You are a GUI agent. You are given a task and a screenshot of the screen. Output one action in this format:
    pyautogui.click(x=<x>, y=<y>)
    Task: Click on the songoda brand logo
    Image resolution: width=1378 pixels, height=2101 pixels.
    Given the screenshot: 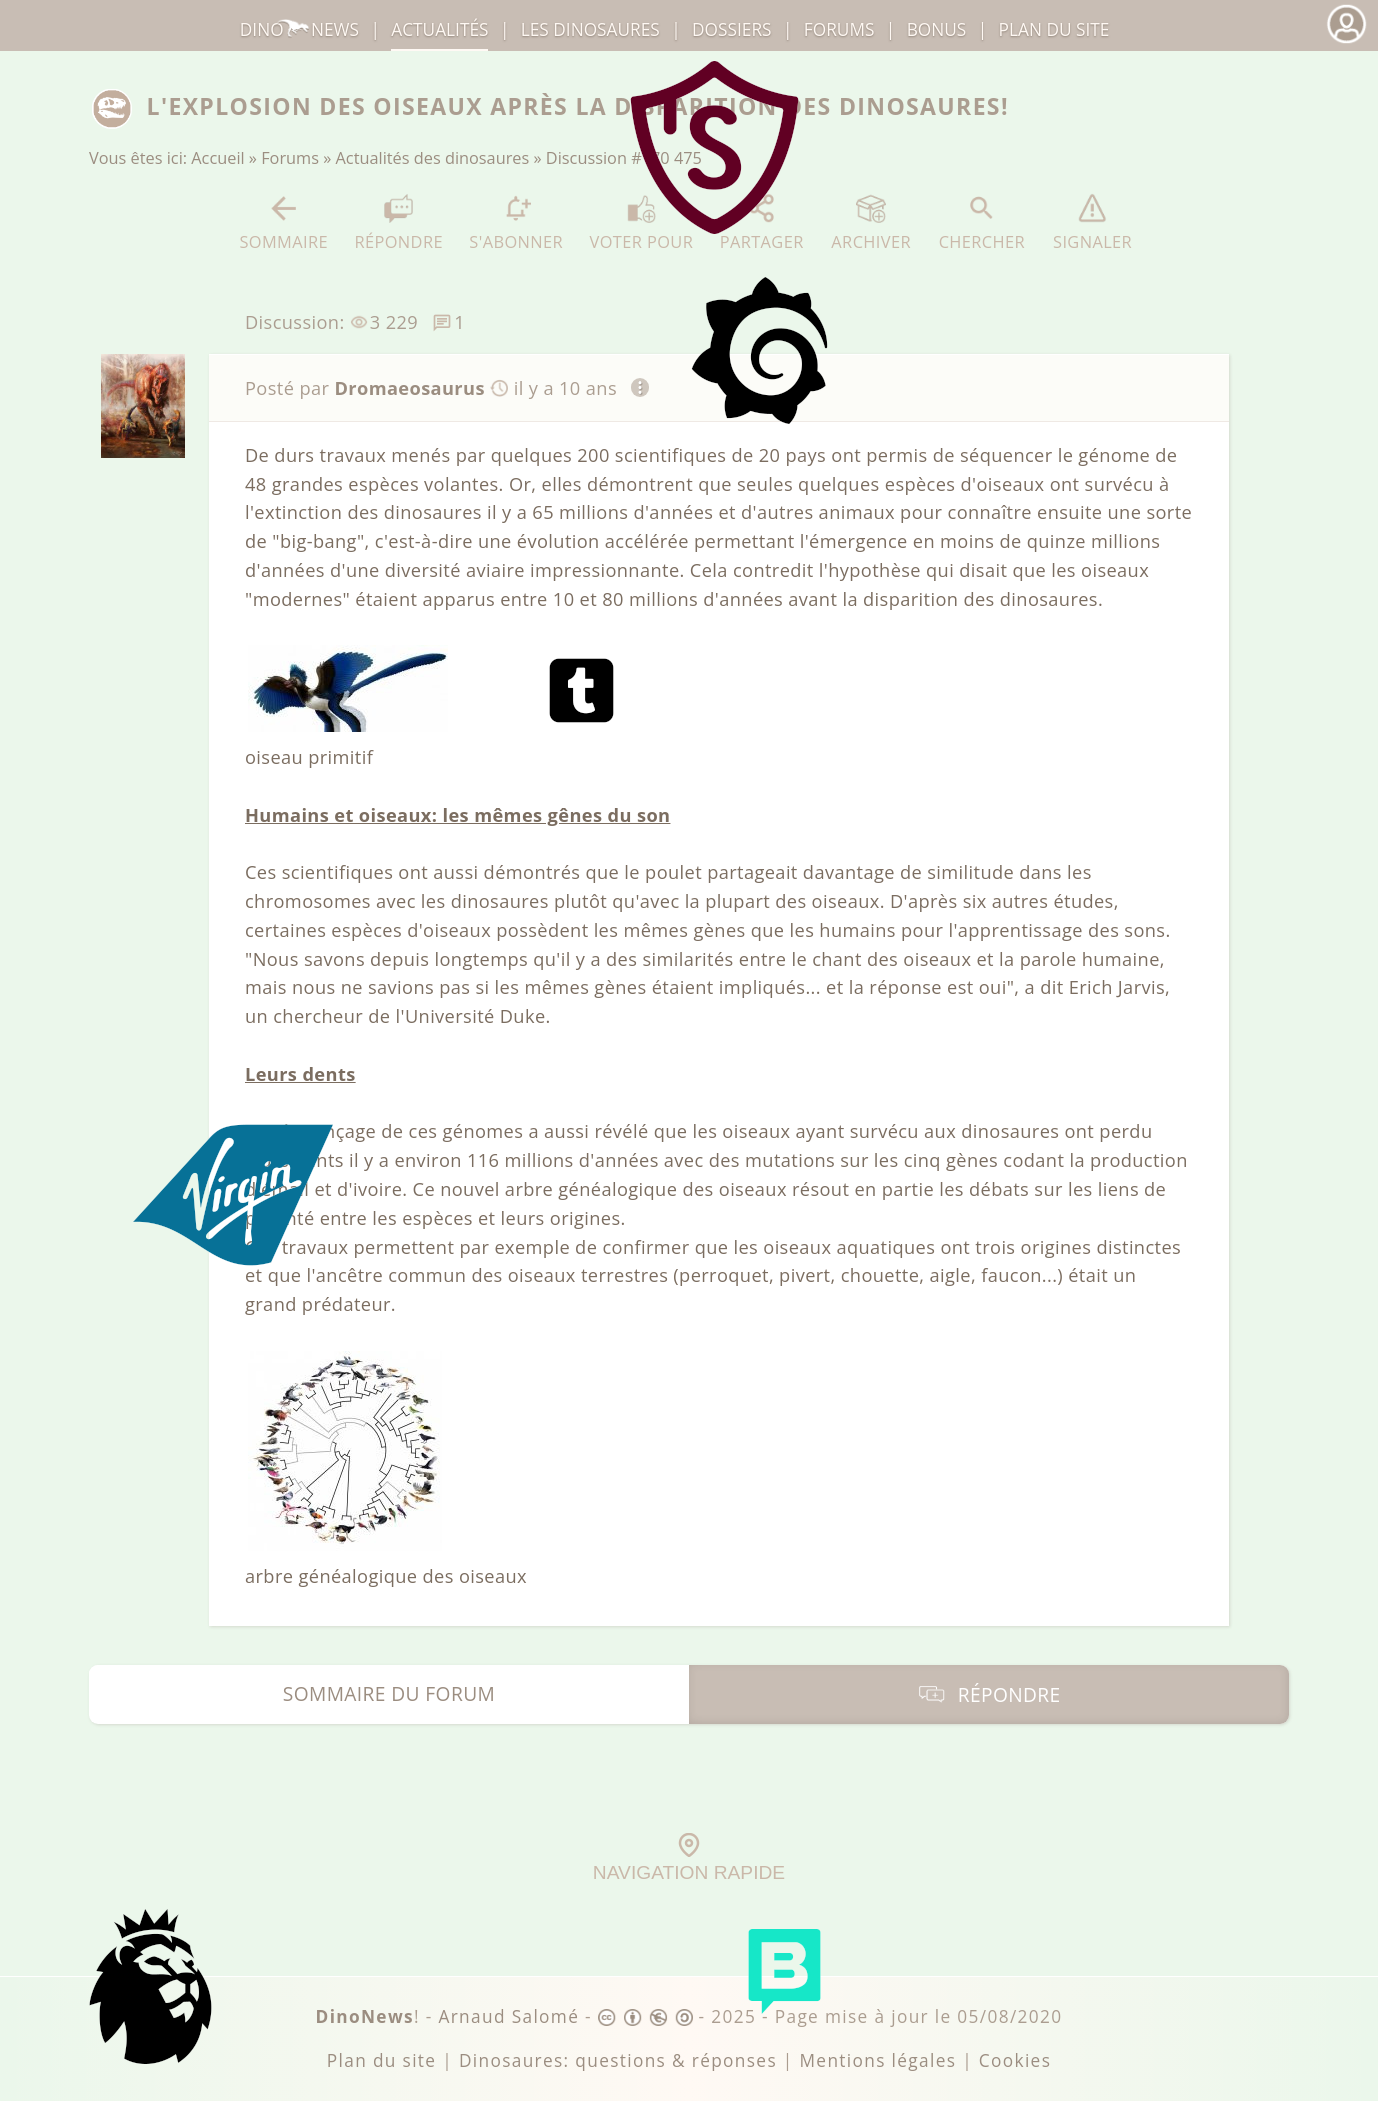 What is the action you would take?
    pyautogui.click(x=714, y=147)
    